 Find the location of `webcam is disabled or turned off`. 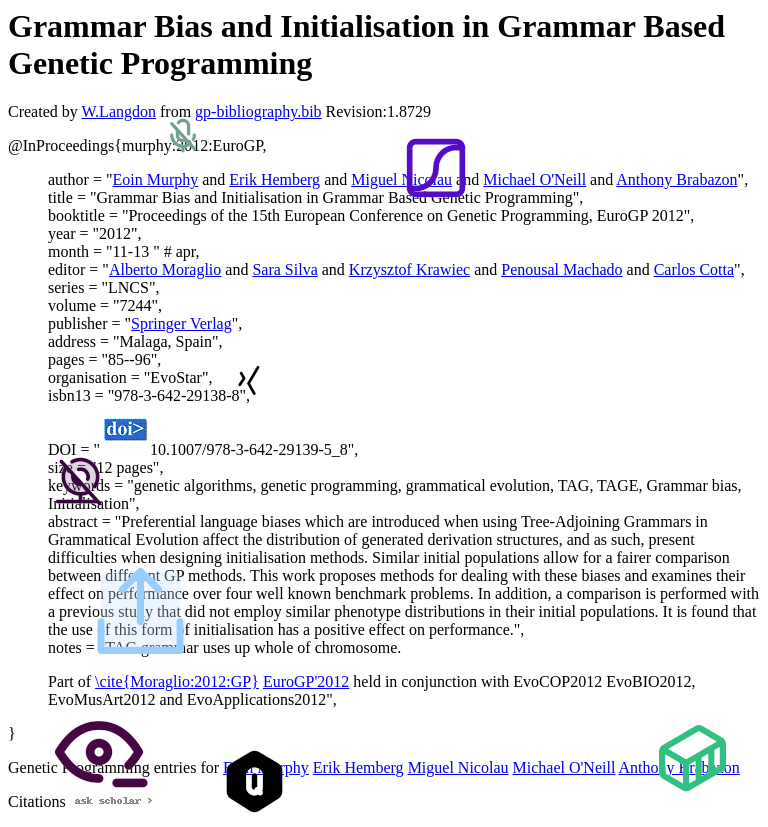

webcam is disabled or turned off is located at coordinates (80, 482).